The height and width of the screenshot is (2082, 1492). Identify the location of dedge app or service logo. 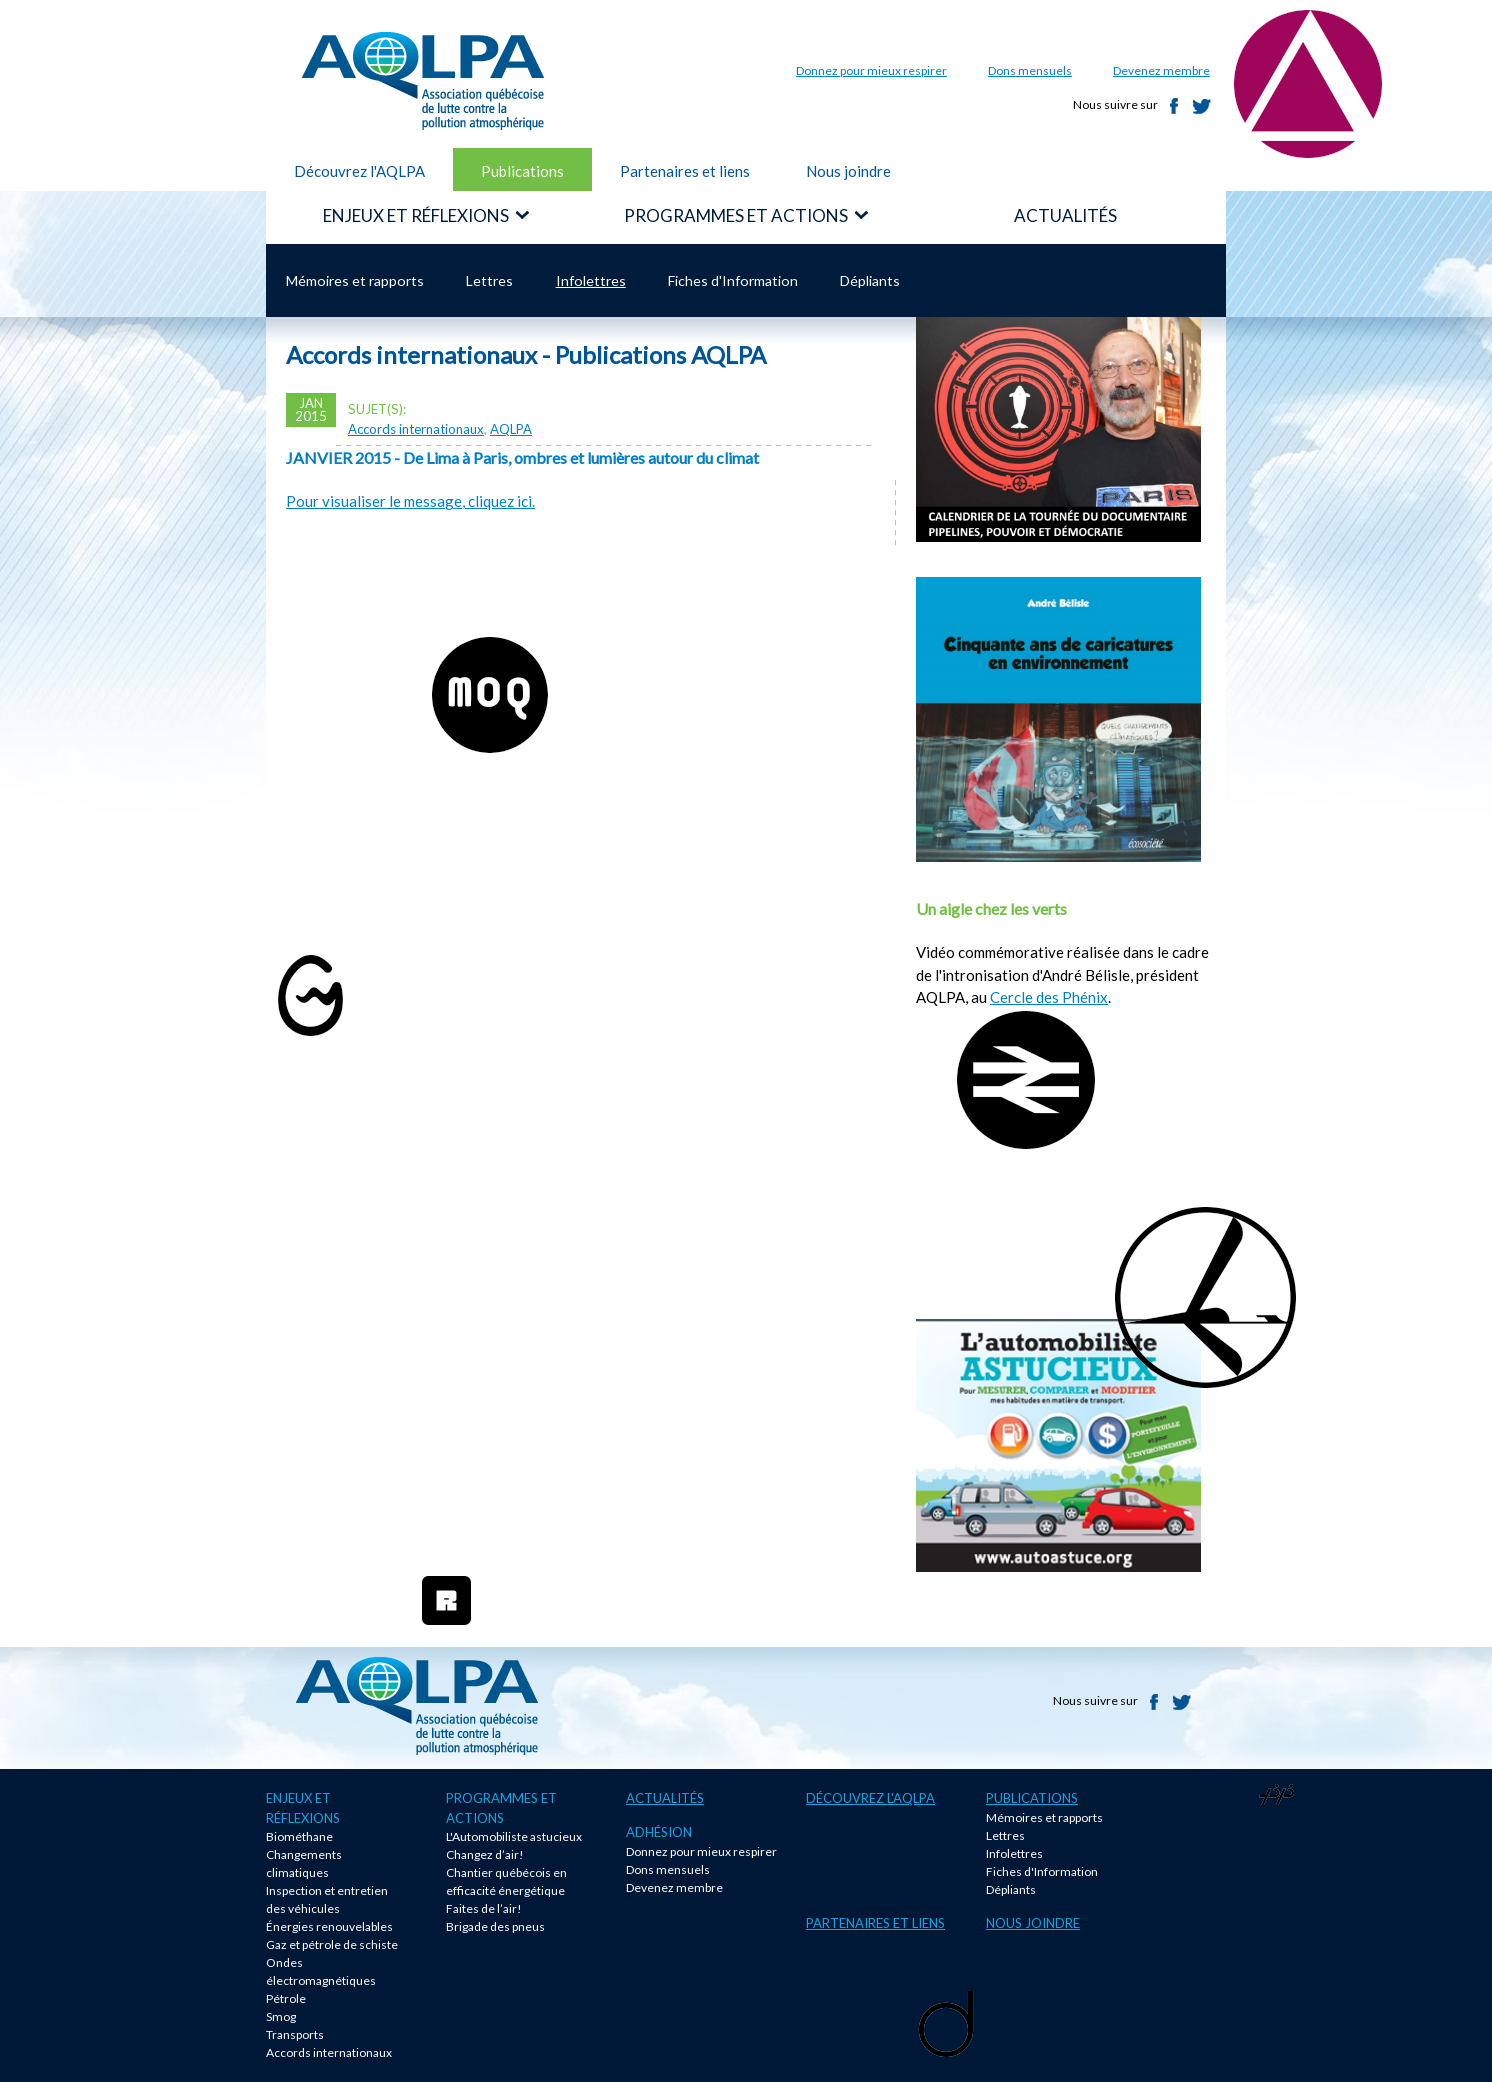
(946, 2024).